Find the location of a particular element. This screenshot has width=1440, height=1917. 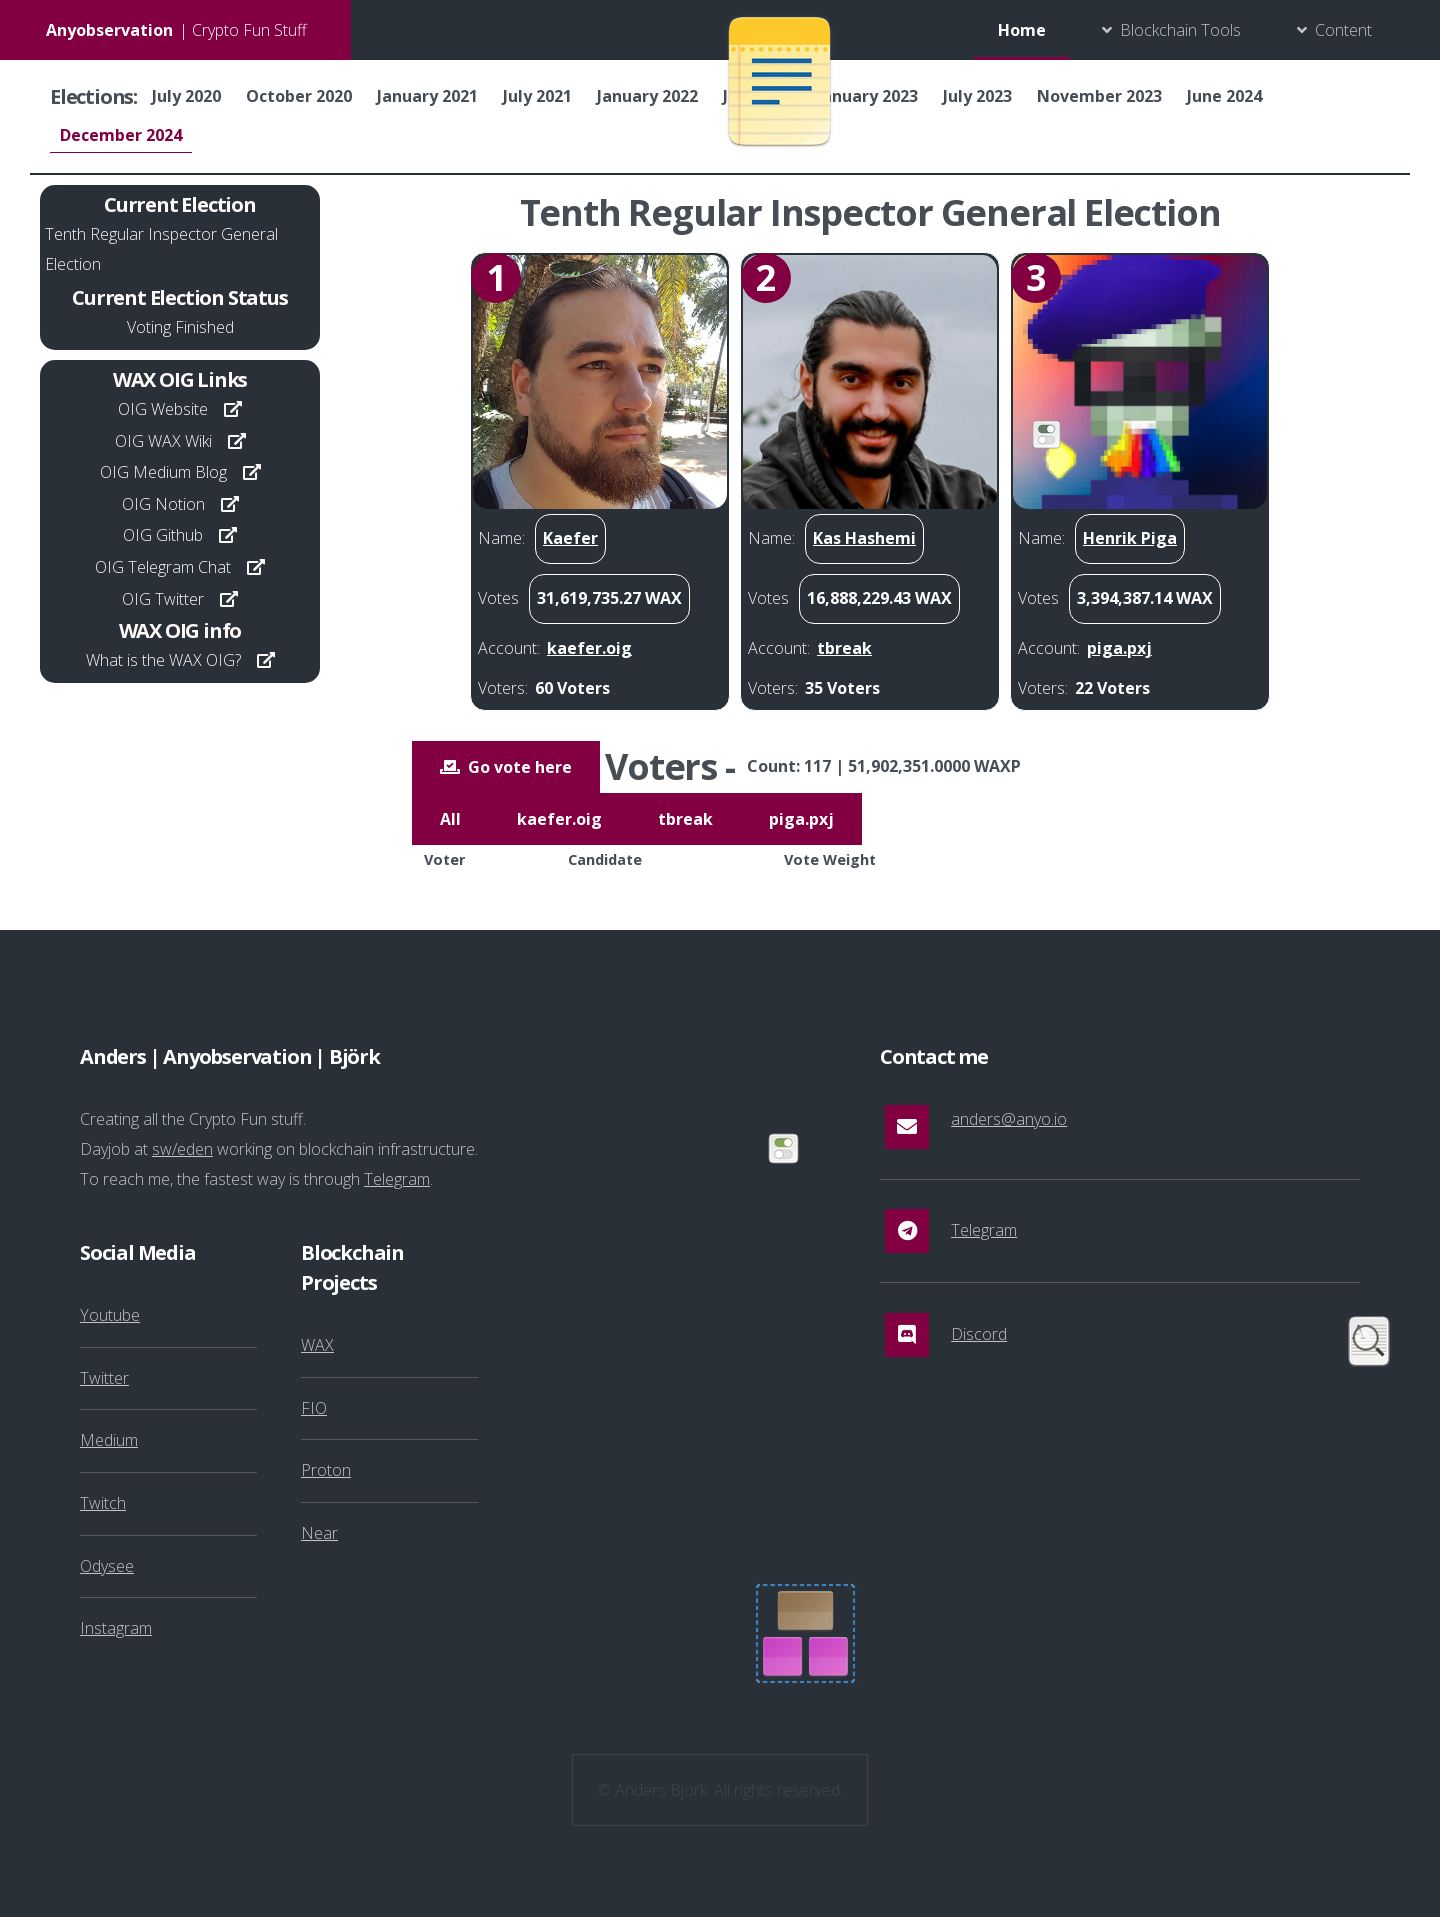

open document viewer application is located at coordinates (1369, 1341).